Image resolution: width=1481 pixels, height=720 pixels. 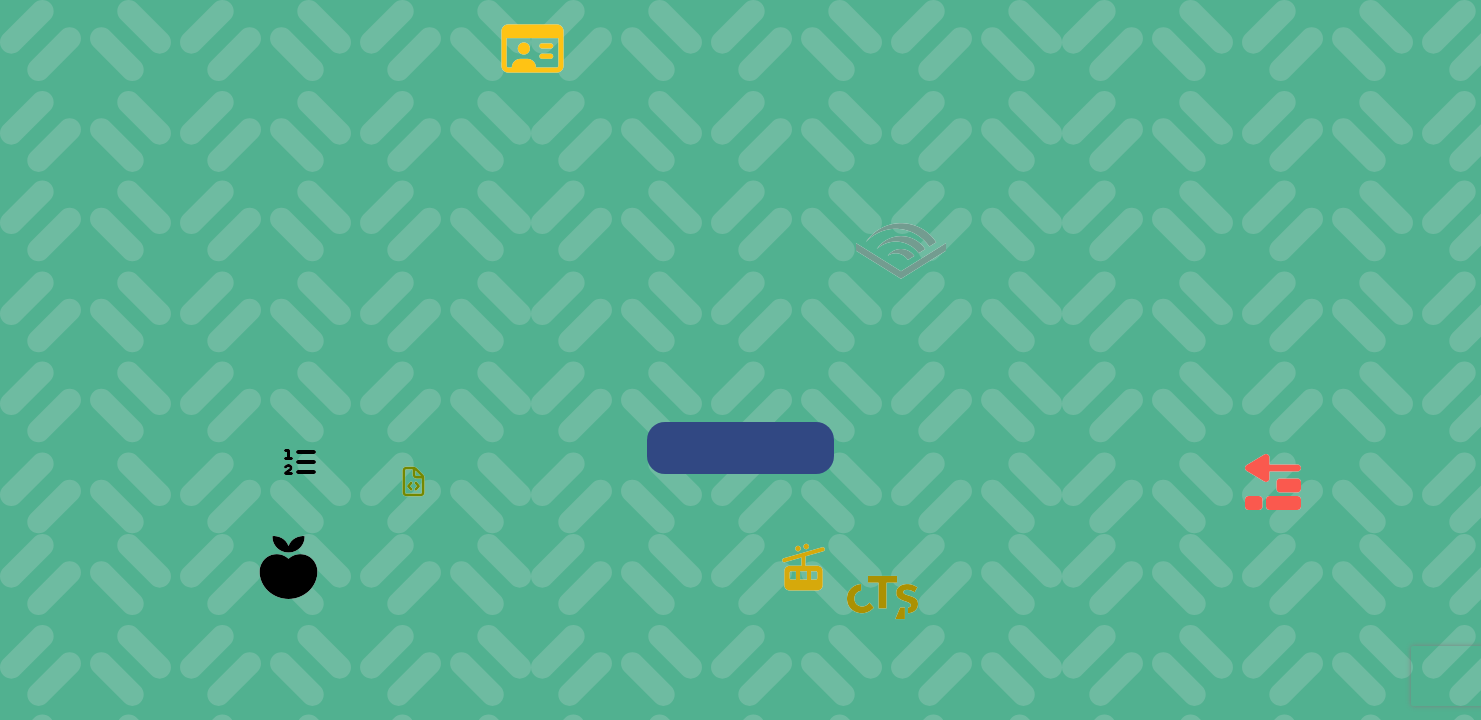 I want to click on CTS corporation logo, so click(x=882, y=597).